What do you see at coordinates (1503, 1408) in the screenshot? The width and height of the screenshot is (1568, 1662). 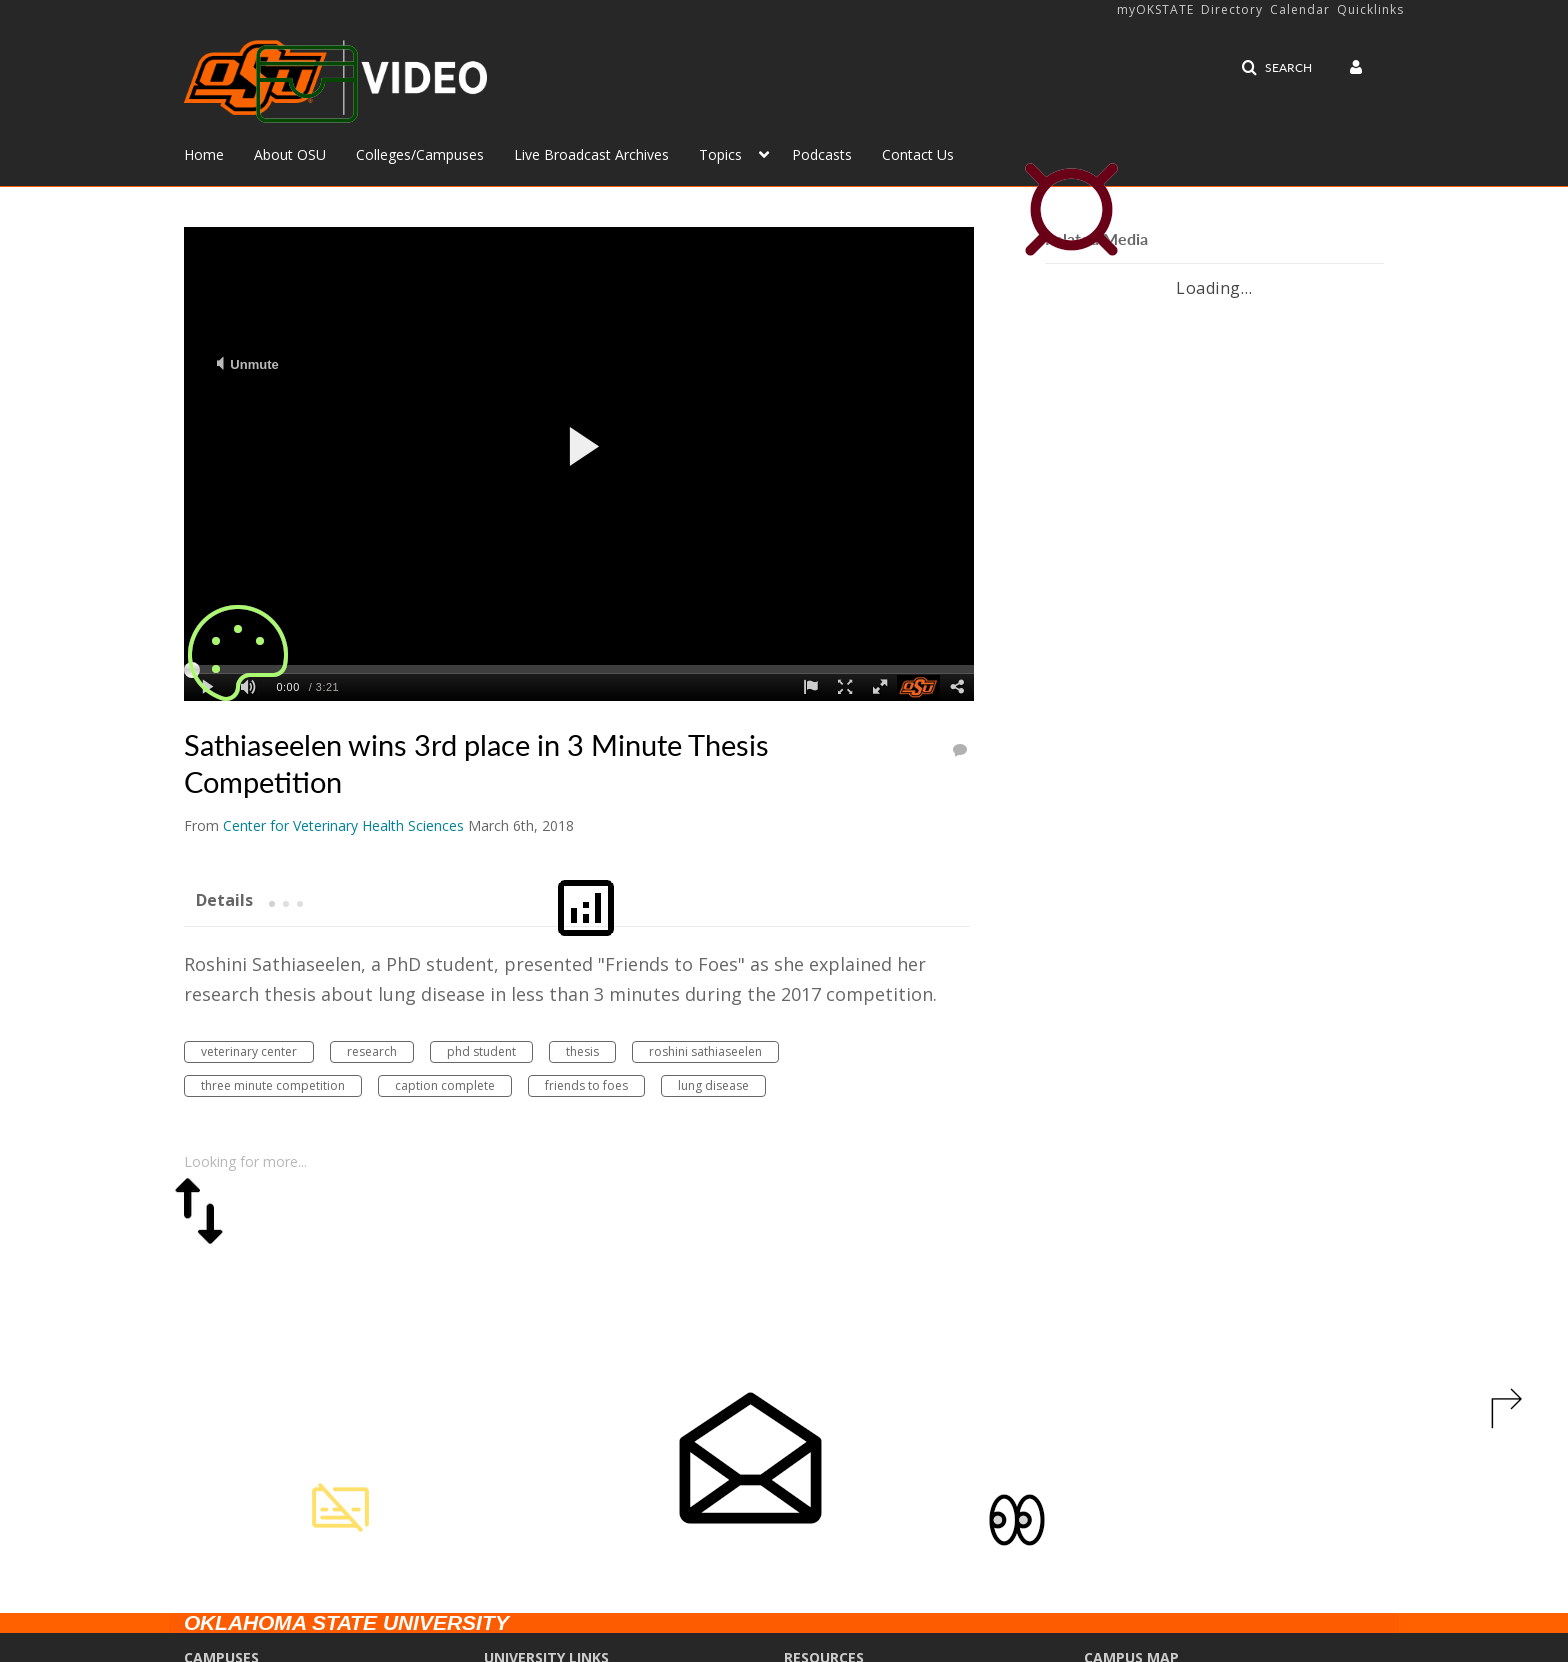 I see `redirect or forward content` at bounding box center [1503, 1408].